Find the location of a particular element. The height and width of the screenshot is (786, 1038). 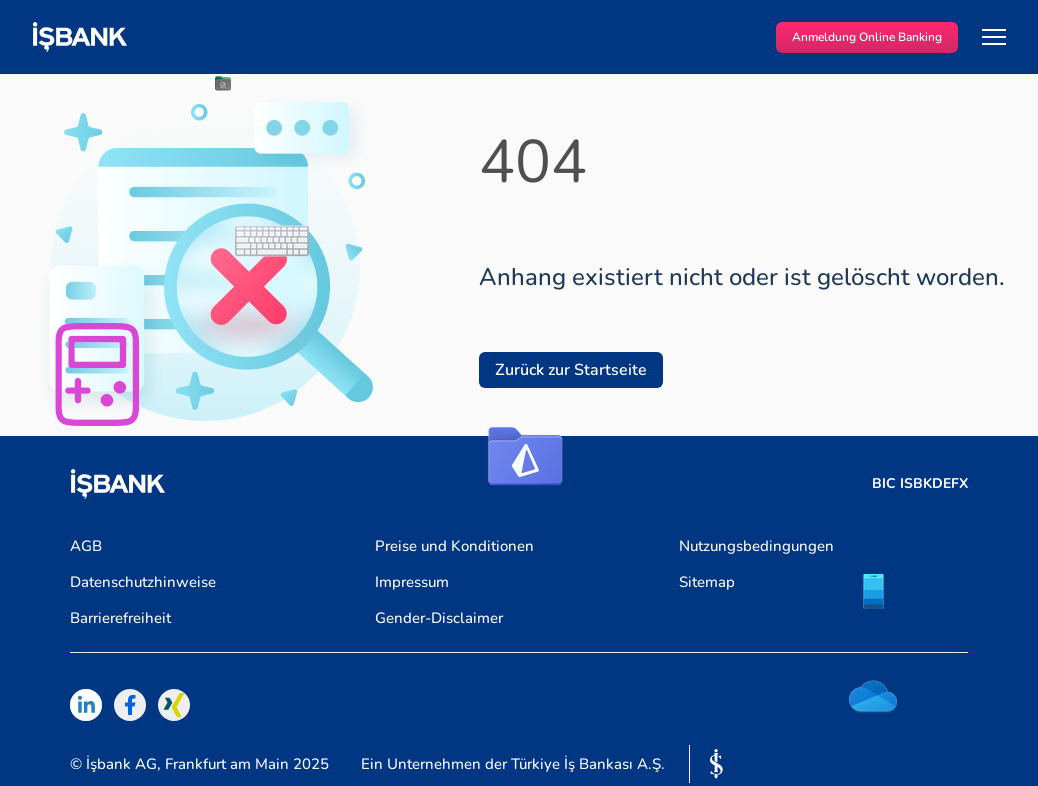

open your documents folder is located at coordinates (223, 83).